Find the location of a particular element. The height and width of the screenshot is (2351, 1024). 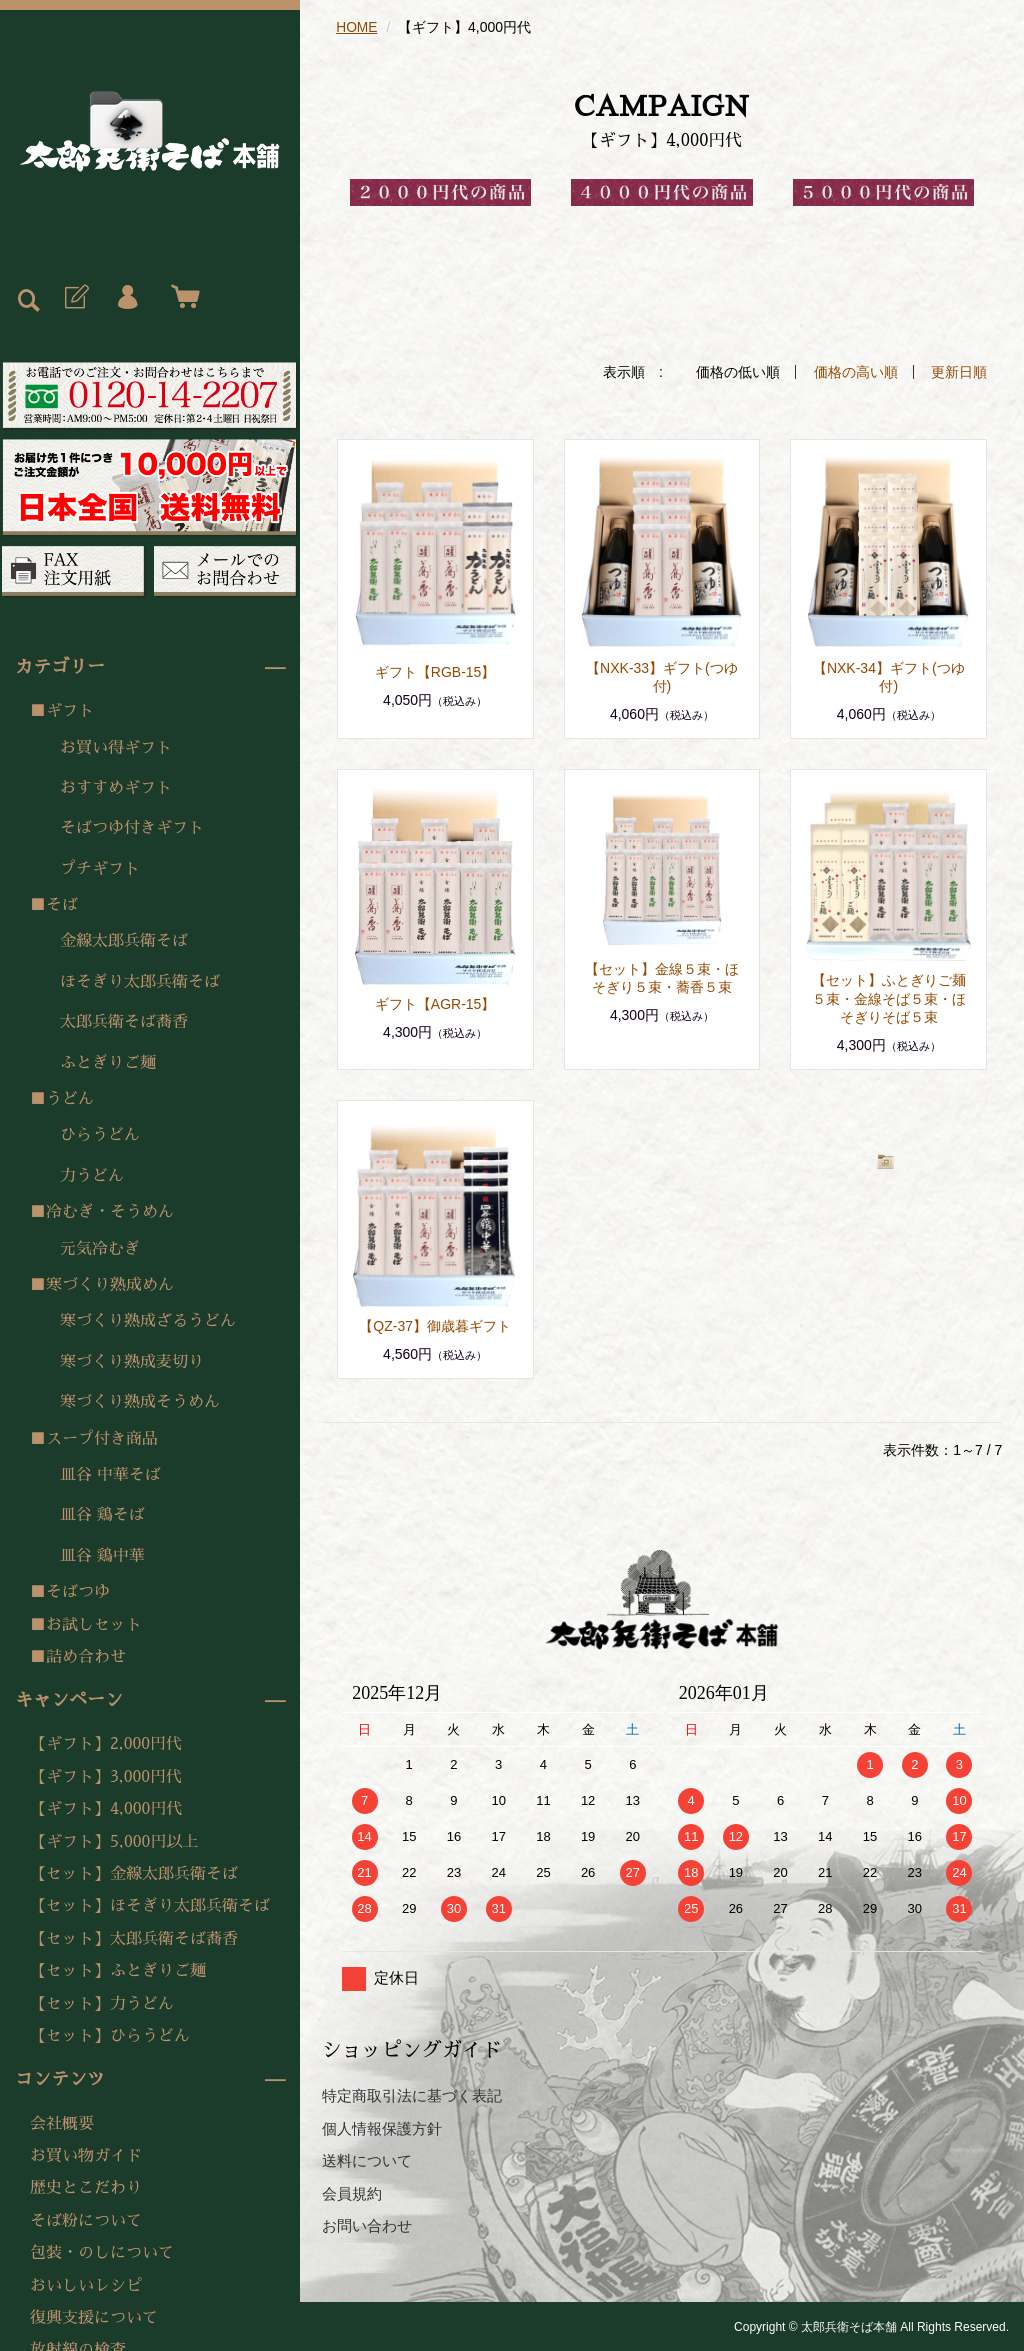

open your music folder is located at coordinates (885, 1162).